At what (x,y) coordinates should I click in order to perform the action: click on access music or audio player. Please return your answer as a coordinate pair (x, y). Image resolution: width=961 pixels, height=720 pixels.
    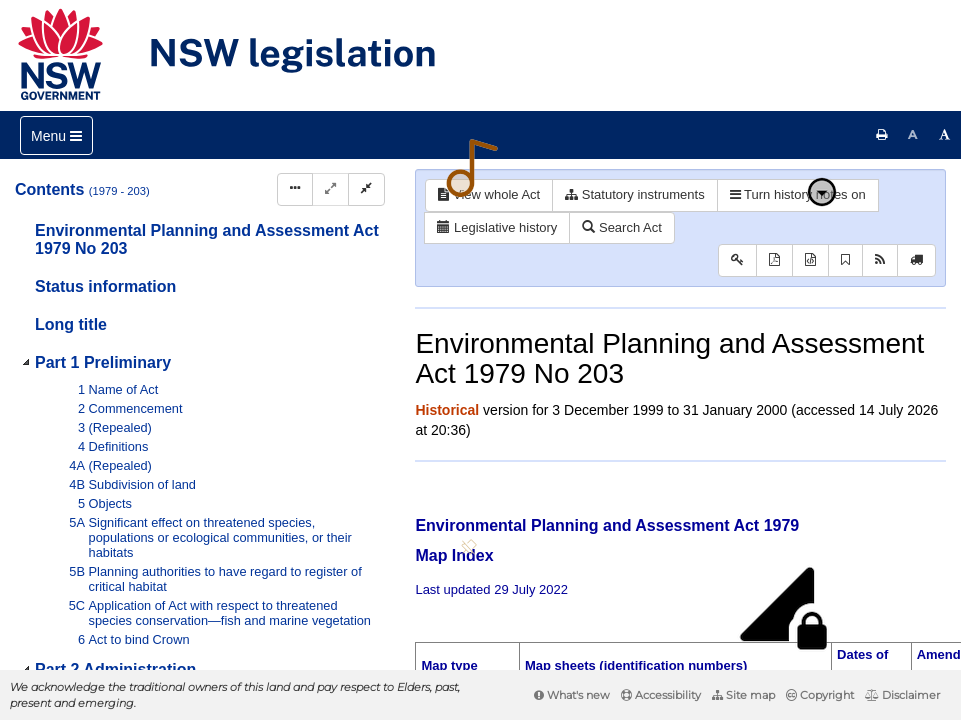
    Looking at the image, I should click on (472, 167).